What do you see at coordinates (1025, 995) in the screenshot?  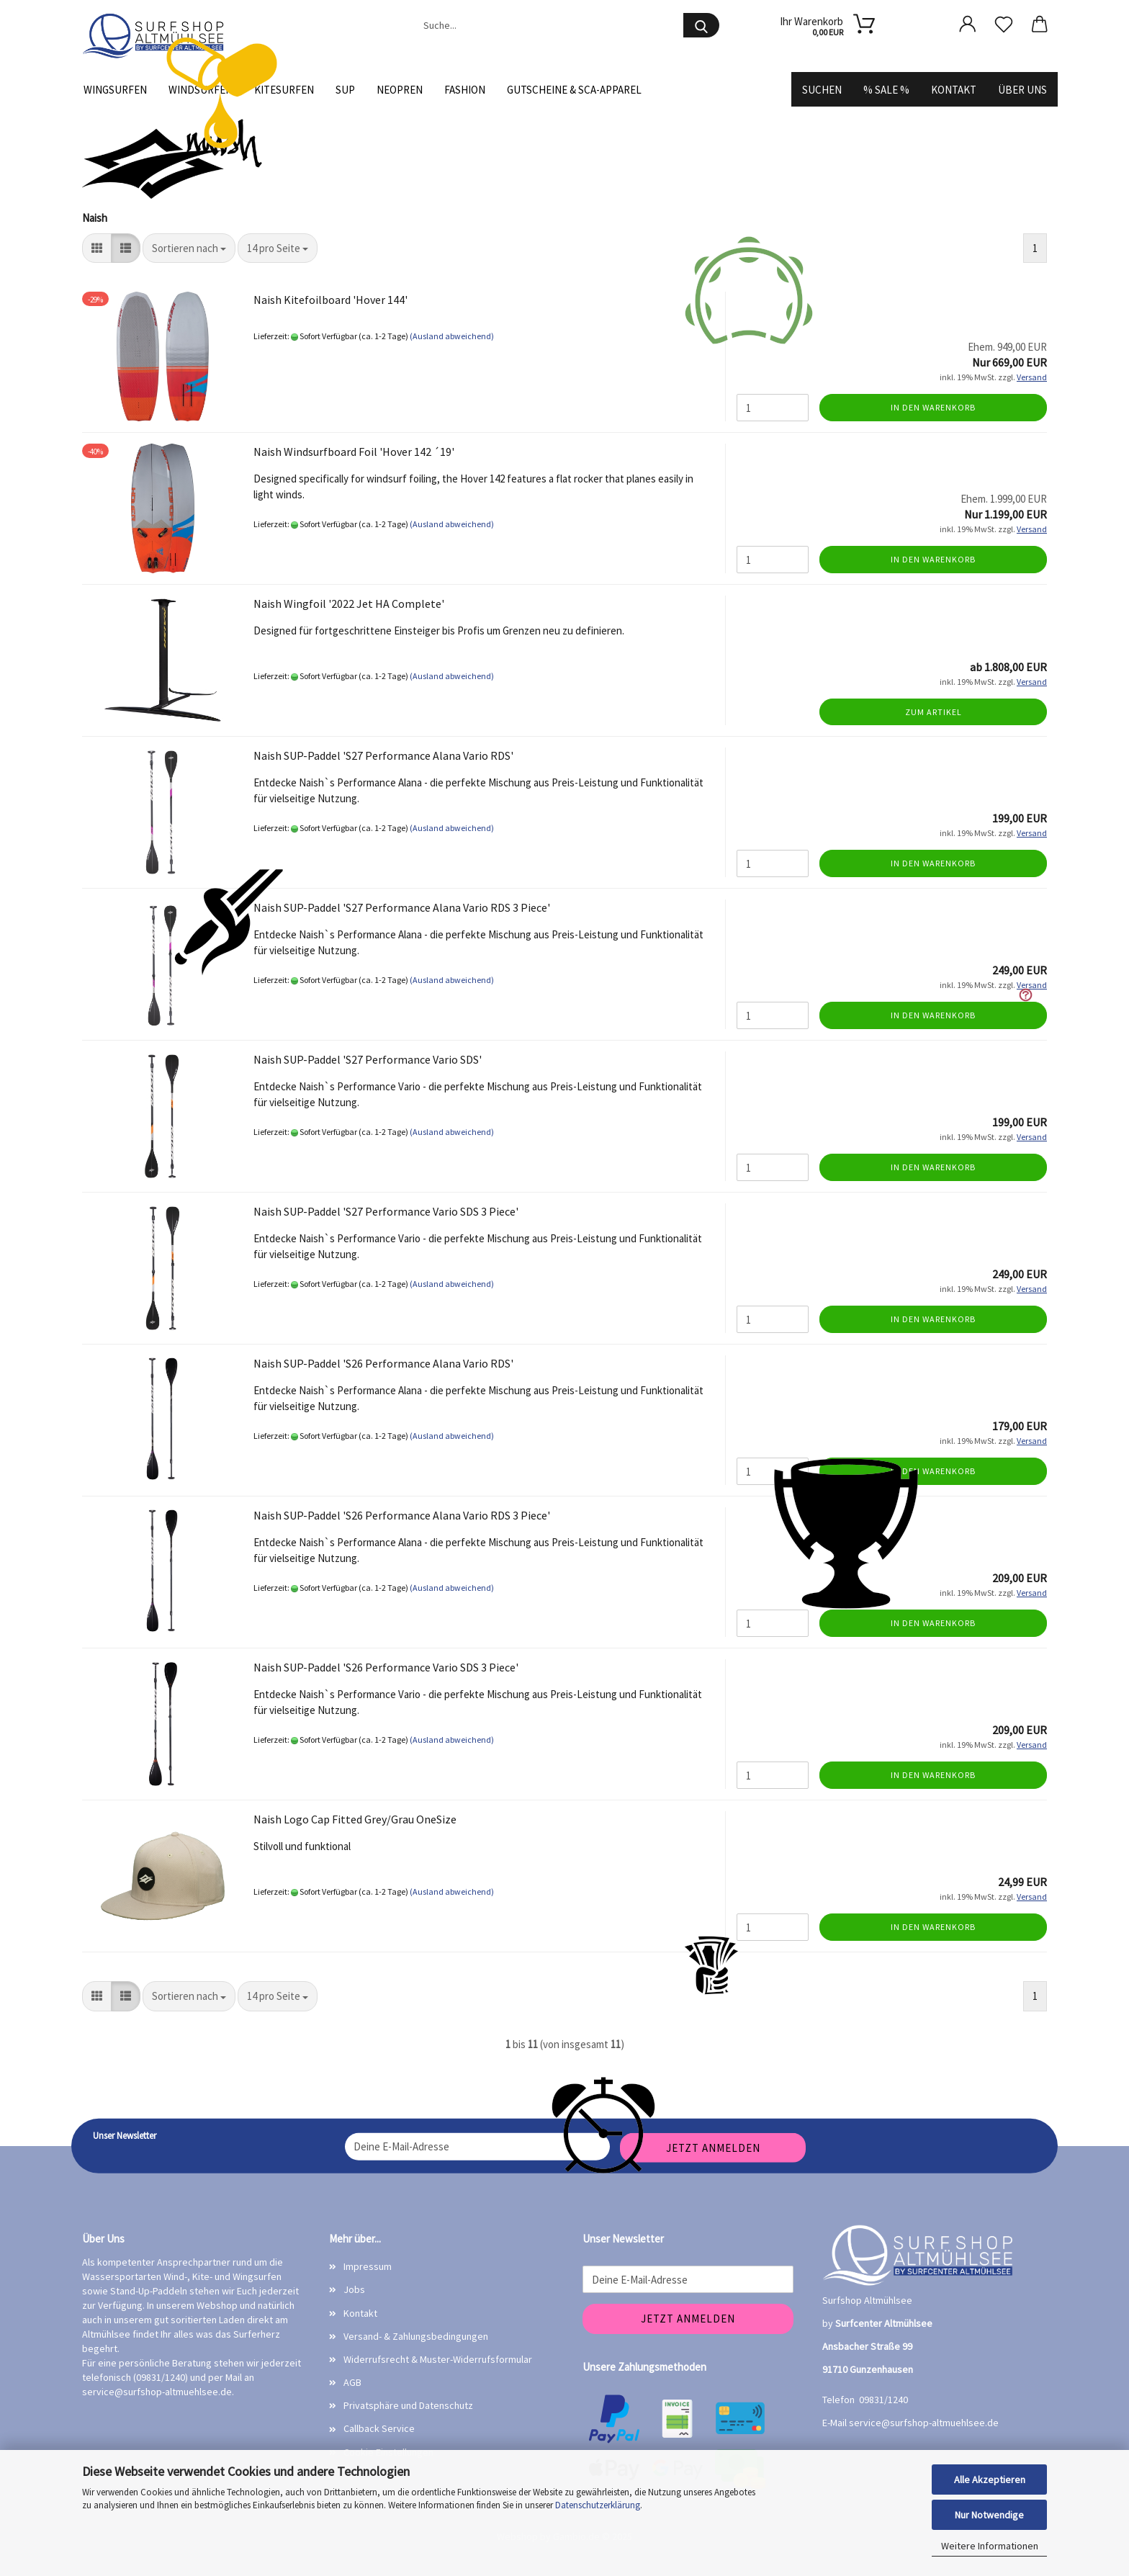 I see `access help or support documentation` at bounding box center [1025, 995].